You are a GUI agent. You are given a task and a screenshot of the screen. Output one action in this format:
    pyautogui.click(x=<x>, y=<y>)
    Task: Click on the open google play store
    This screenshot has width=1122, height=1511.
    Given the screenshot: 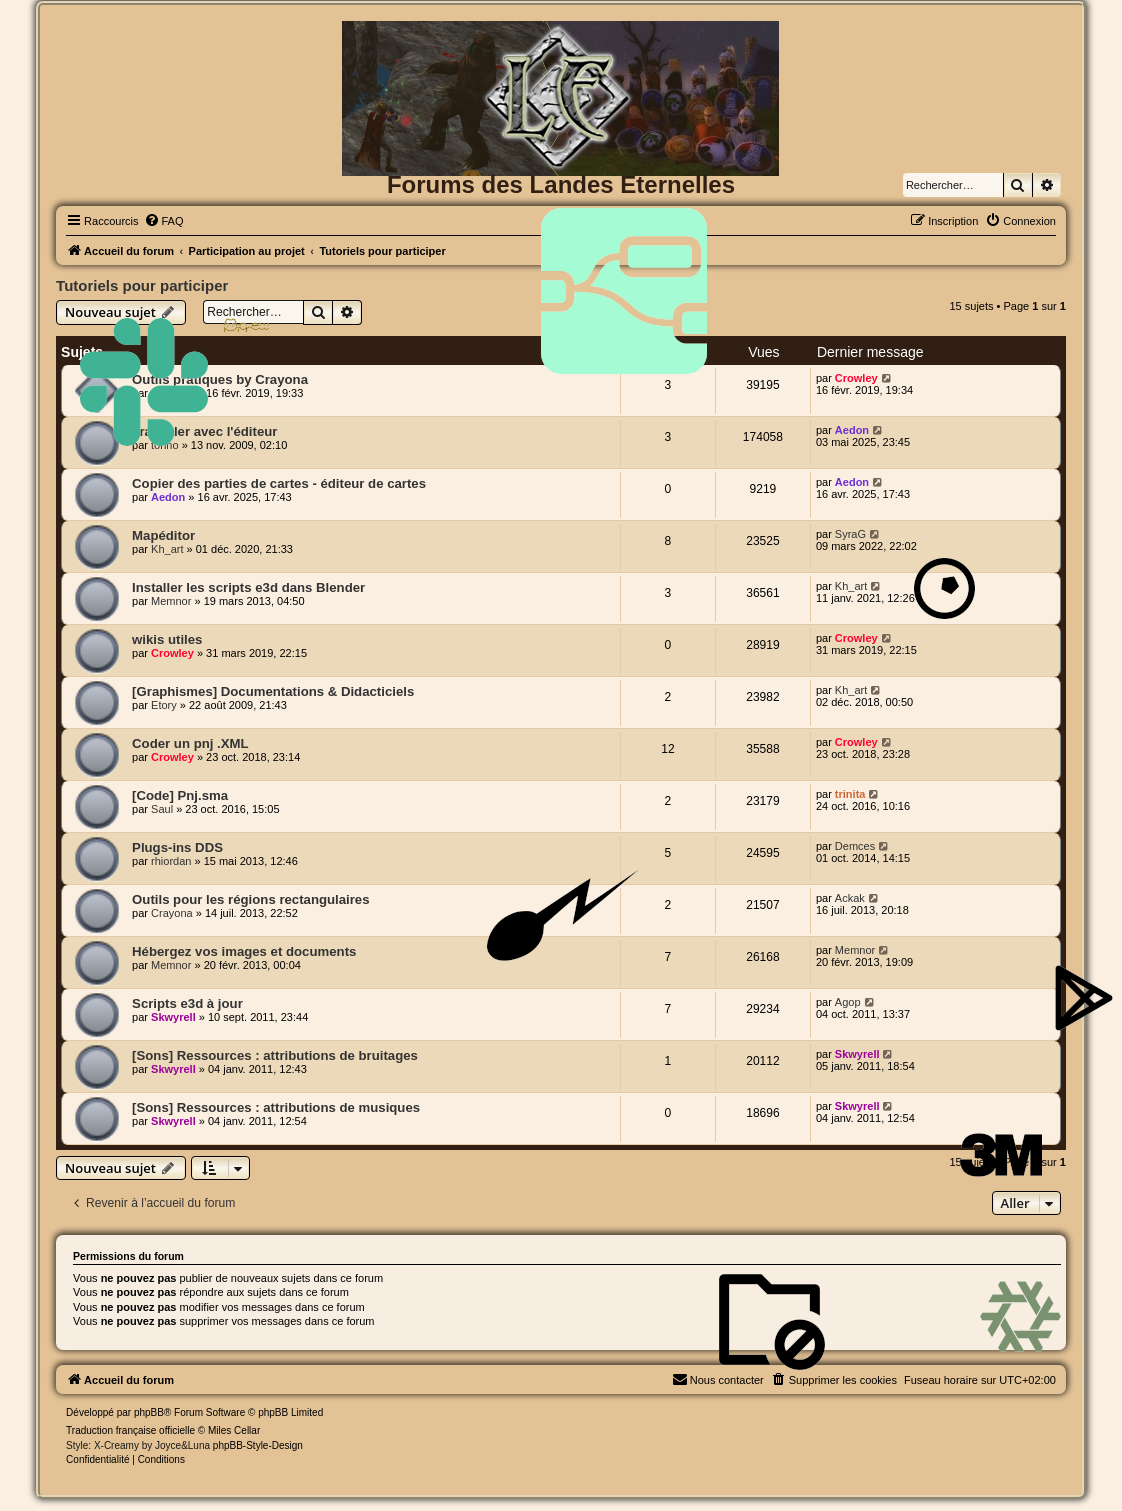 What is the action you would take?
    pyautogui.click(x=1084, y=998)
    